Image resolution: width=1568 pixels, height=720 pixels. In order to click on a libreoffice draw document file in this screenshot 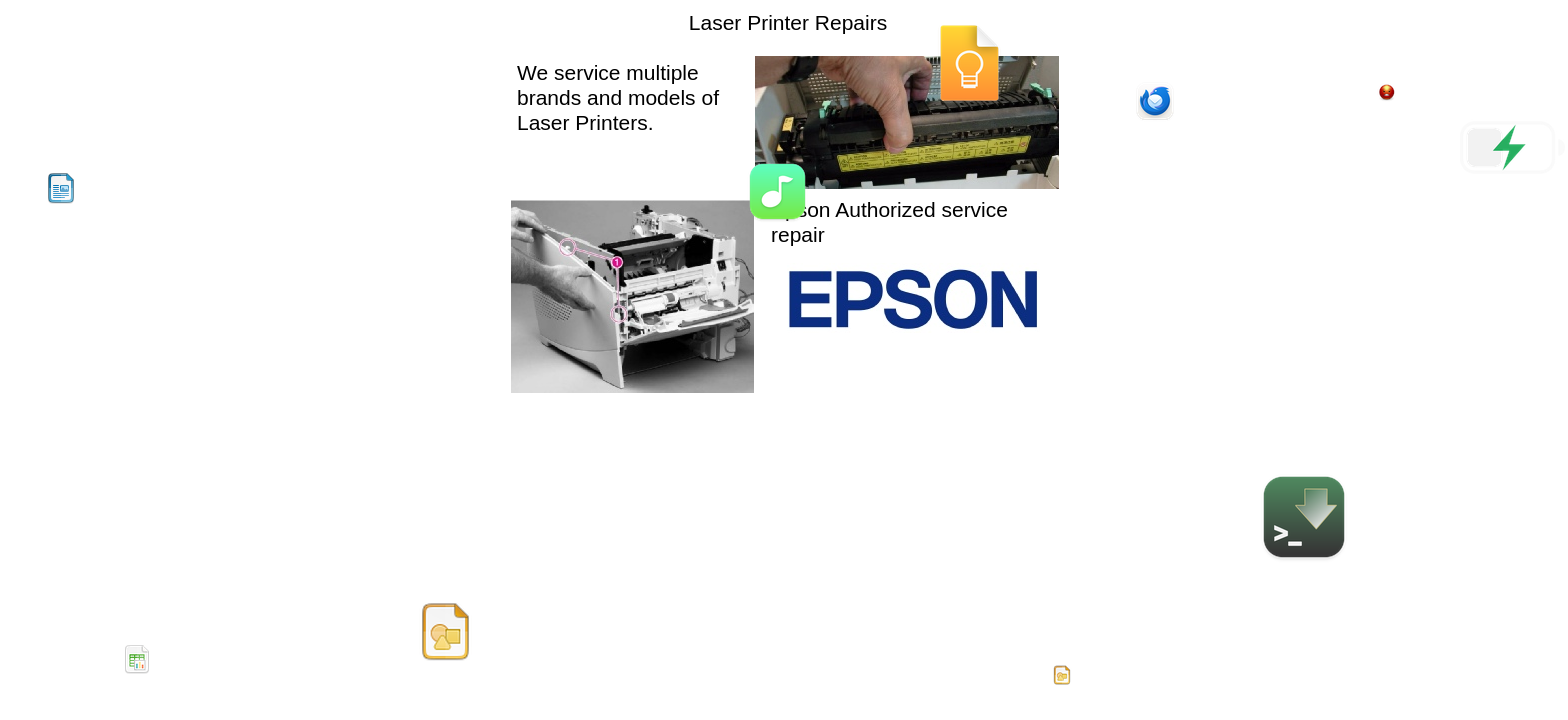, I will do `click(445, 631)`.